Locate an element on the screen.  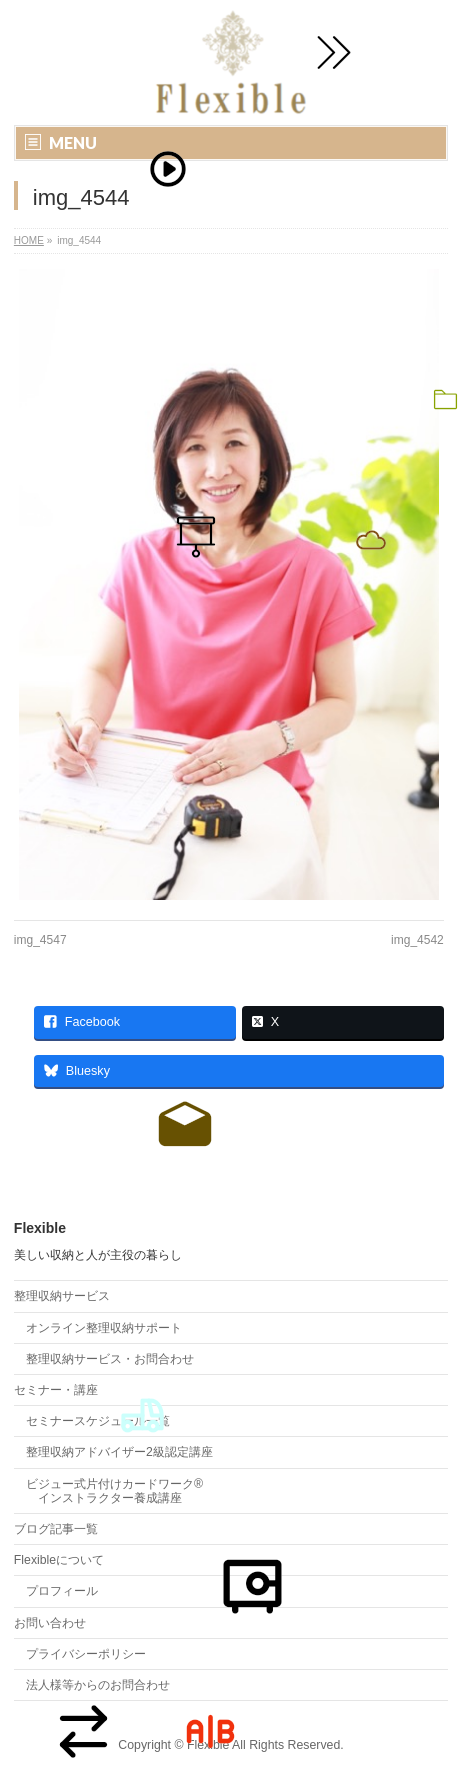
access cloud storage is located at coordinates (371, 541).